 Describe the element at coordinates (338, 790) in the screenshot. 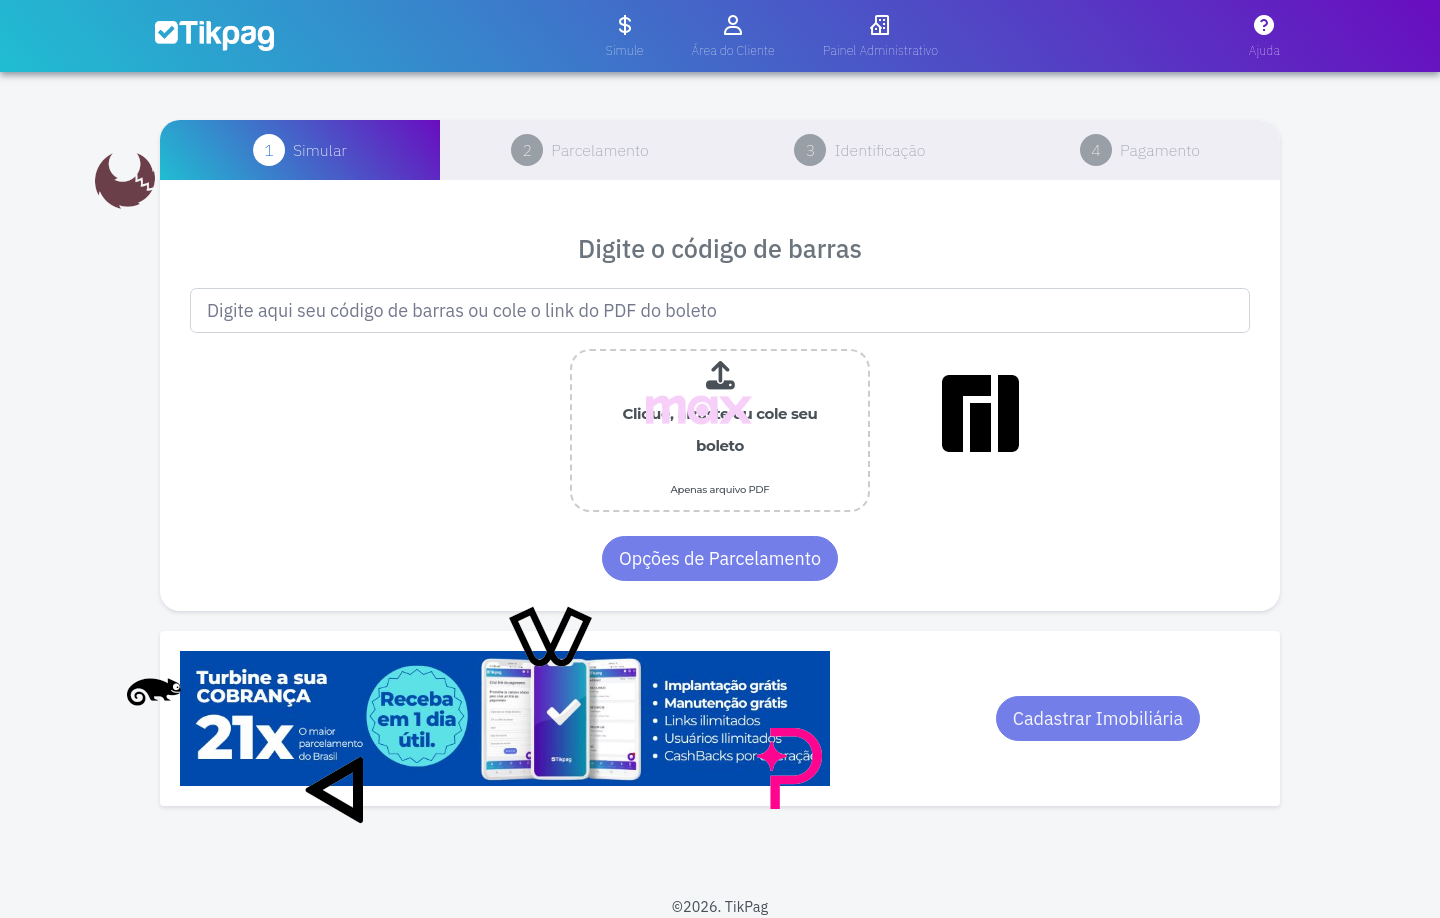

I see `play media in reverse` at that location.